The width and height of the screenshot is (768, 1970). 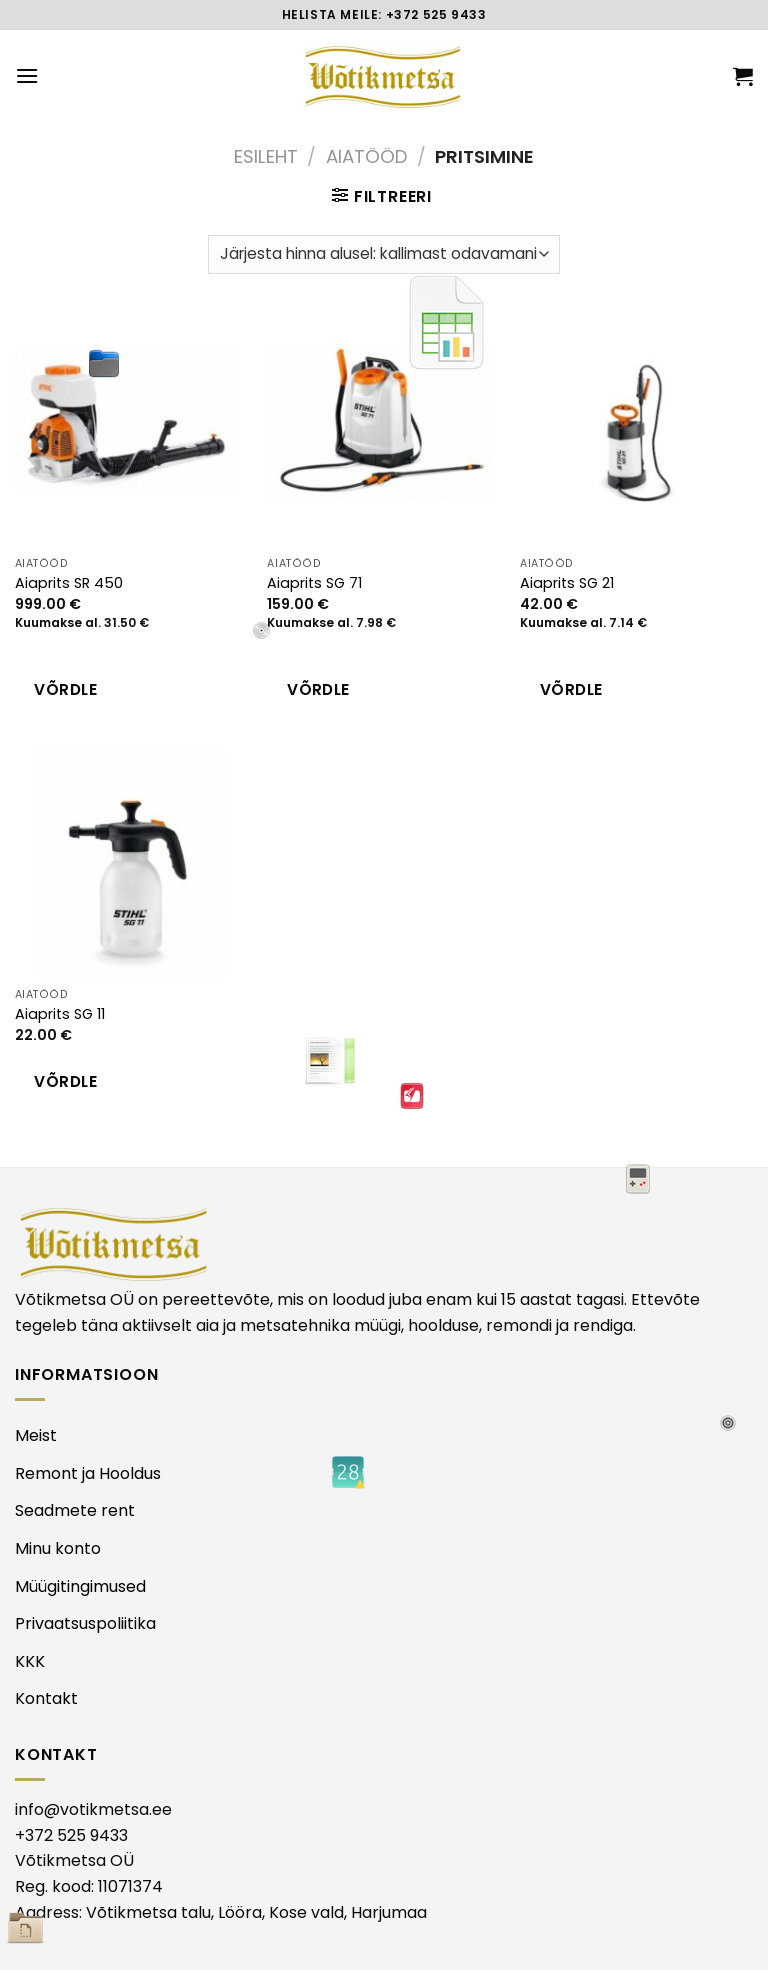 I want to click on access your templates folder, so click(x=25, y=1929).